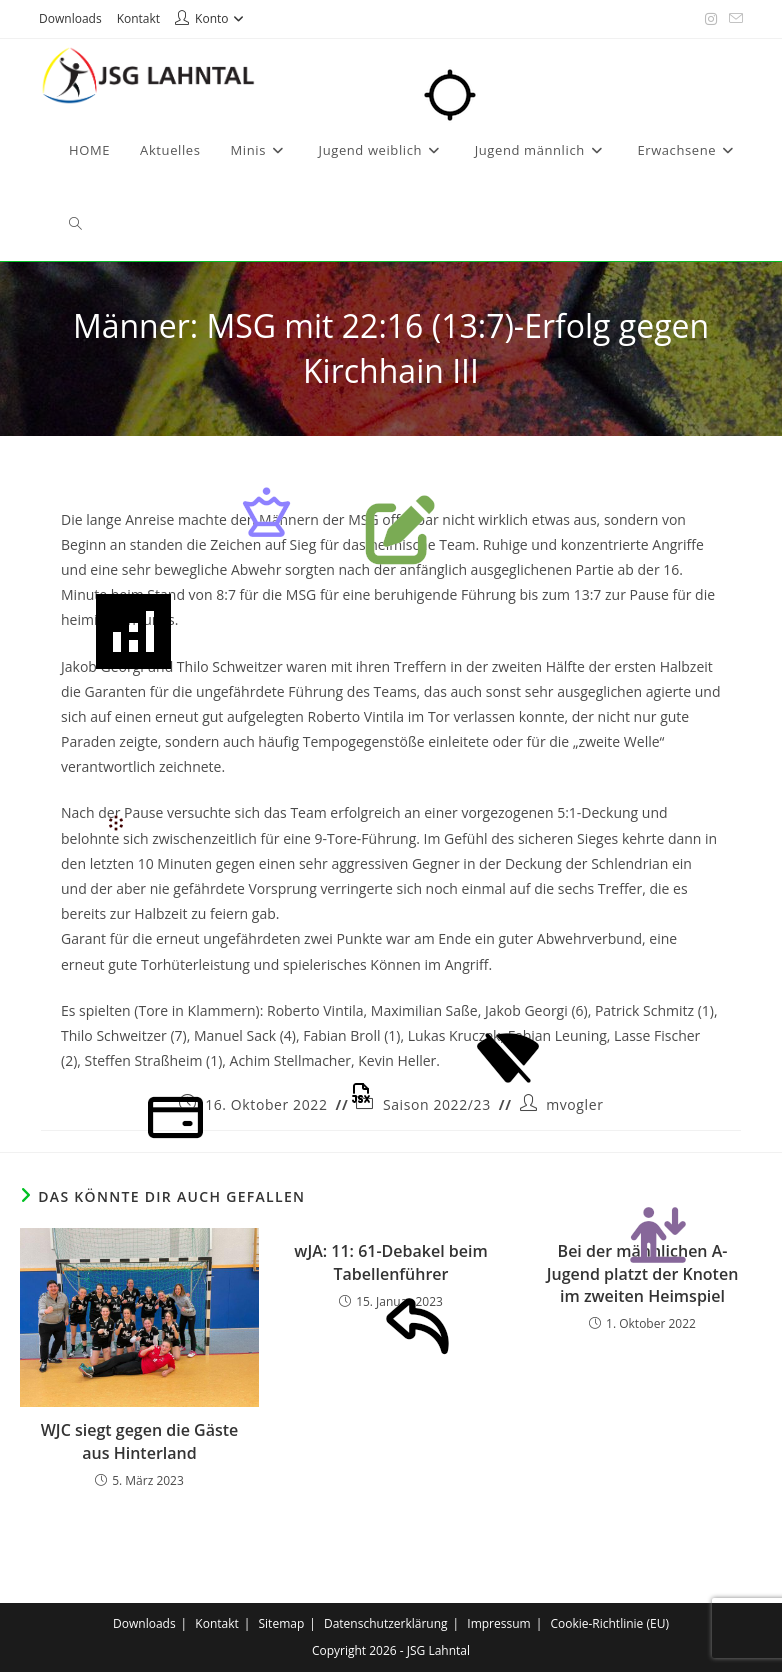  Describe the element at coordinates (266, 512) in the screenshot. I see `select queen piece in chess game` at that location.